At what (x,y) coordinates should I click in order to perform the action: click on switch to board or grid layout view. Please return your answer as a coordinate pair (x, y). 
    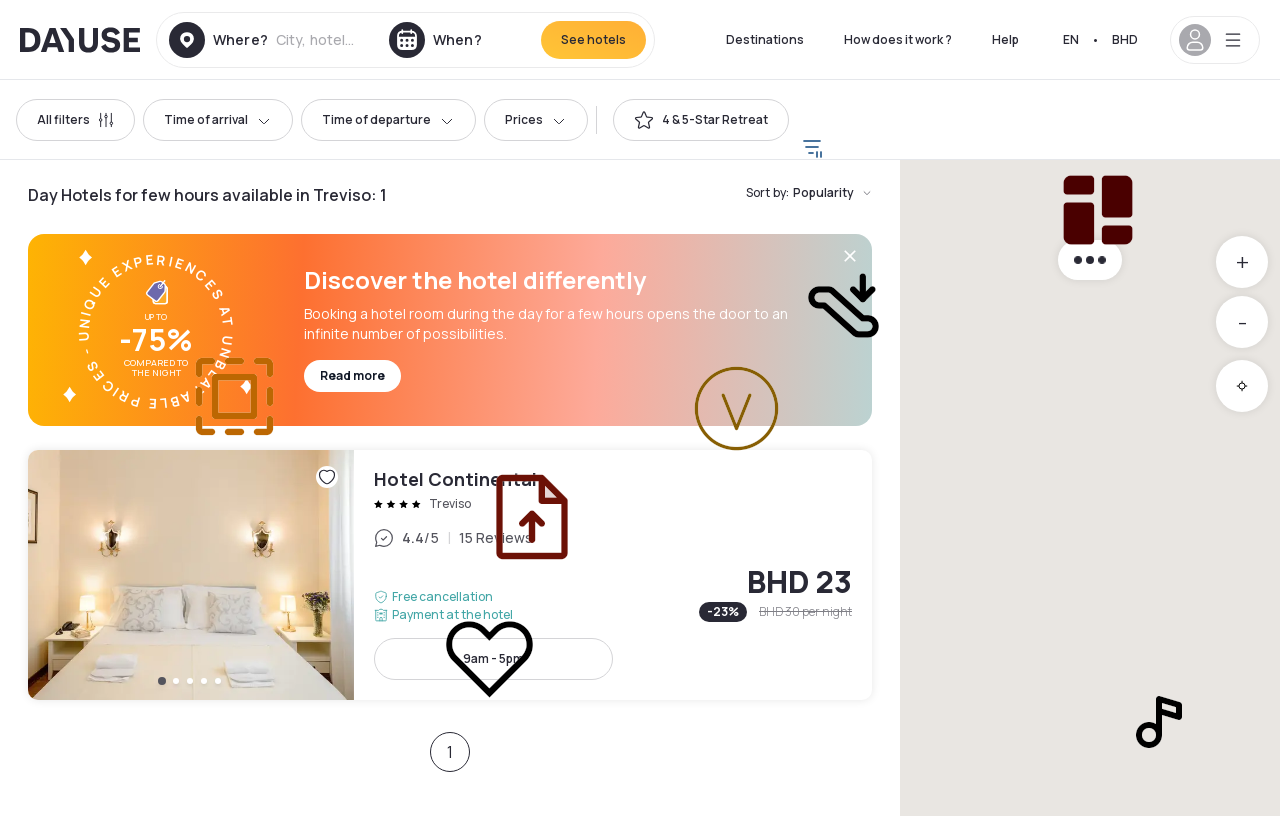
    Looking at the image, I should click on (1098, 210).